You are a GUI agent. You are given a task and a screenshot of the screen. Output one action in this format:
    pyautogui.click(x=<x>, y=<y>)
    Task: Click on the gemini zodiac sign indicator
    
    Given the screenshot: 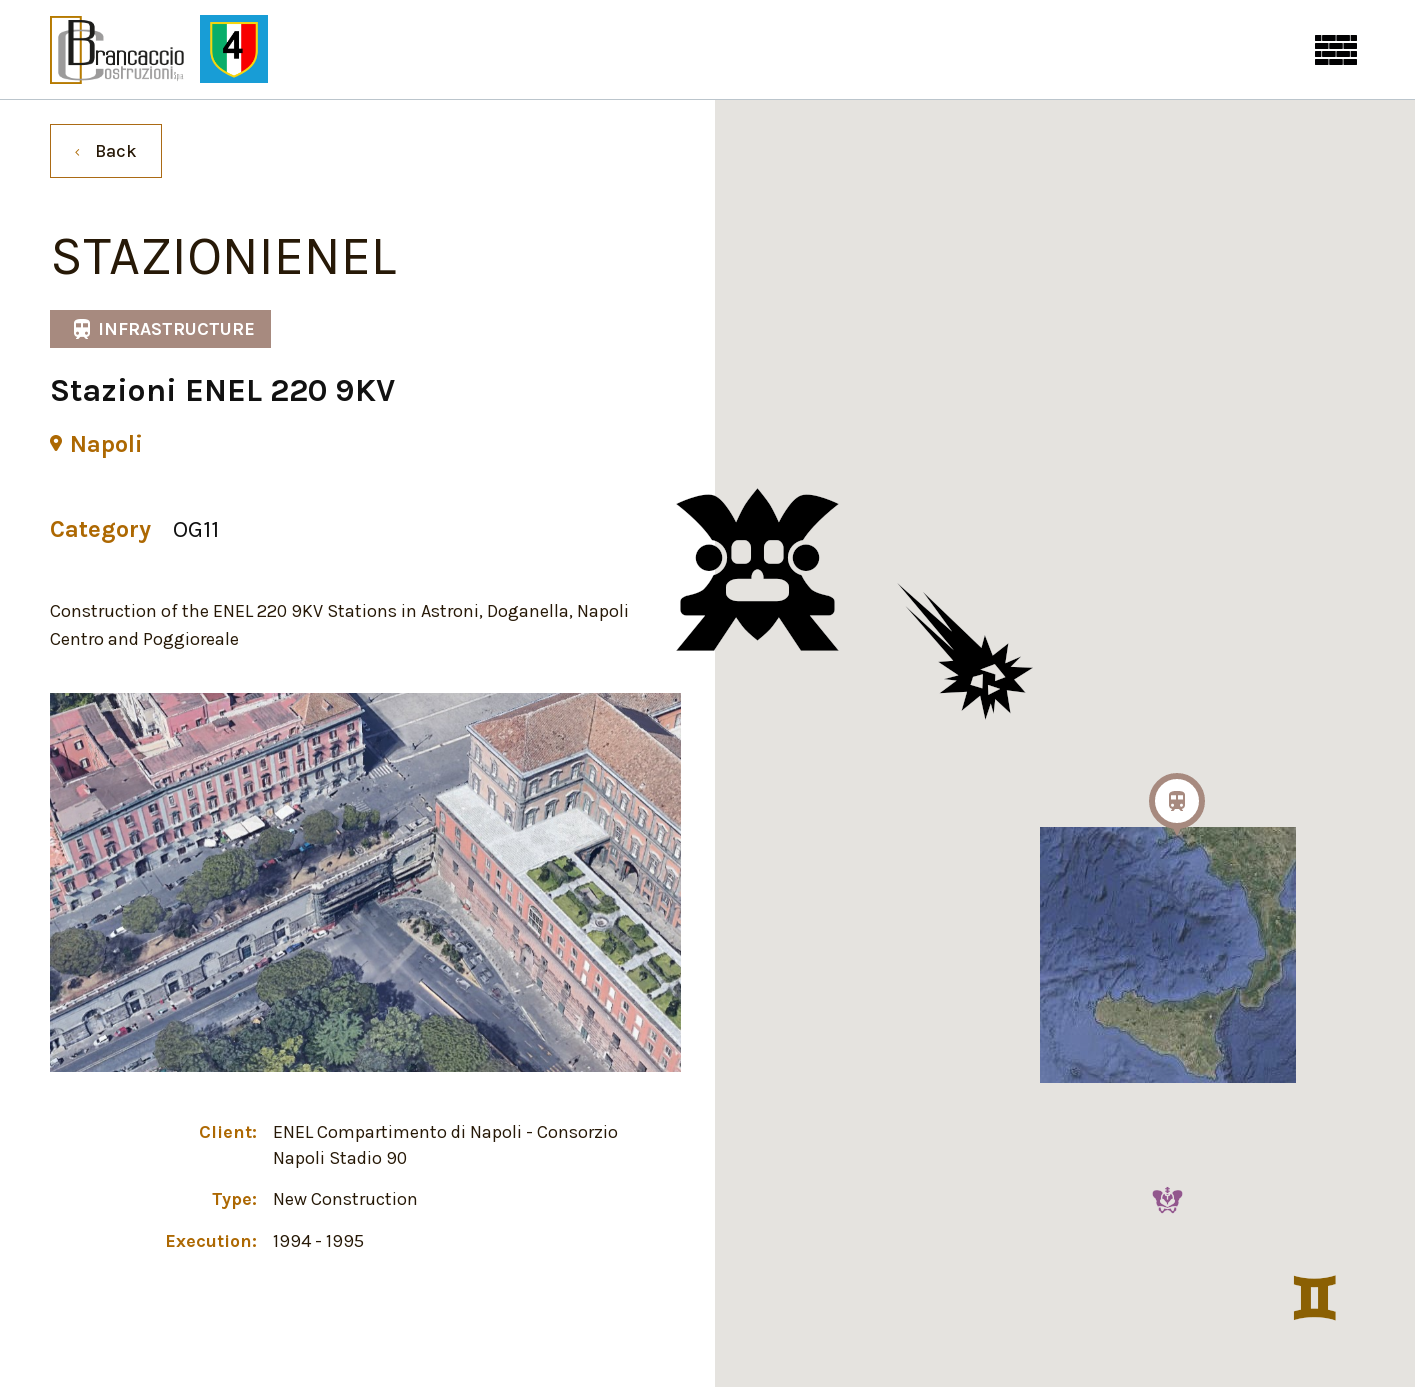 What is the action you would take?
    pyautogui.click(x=1315, y=1298)
    